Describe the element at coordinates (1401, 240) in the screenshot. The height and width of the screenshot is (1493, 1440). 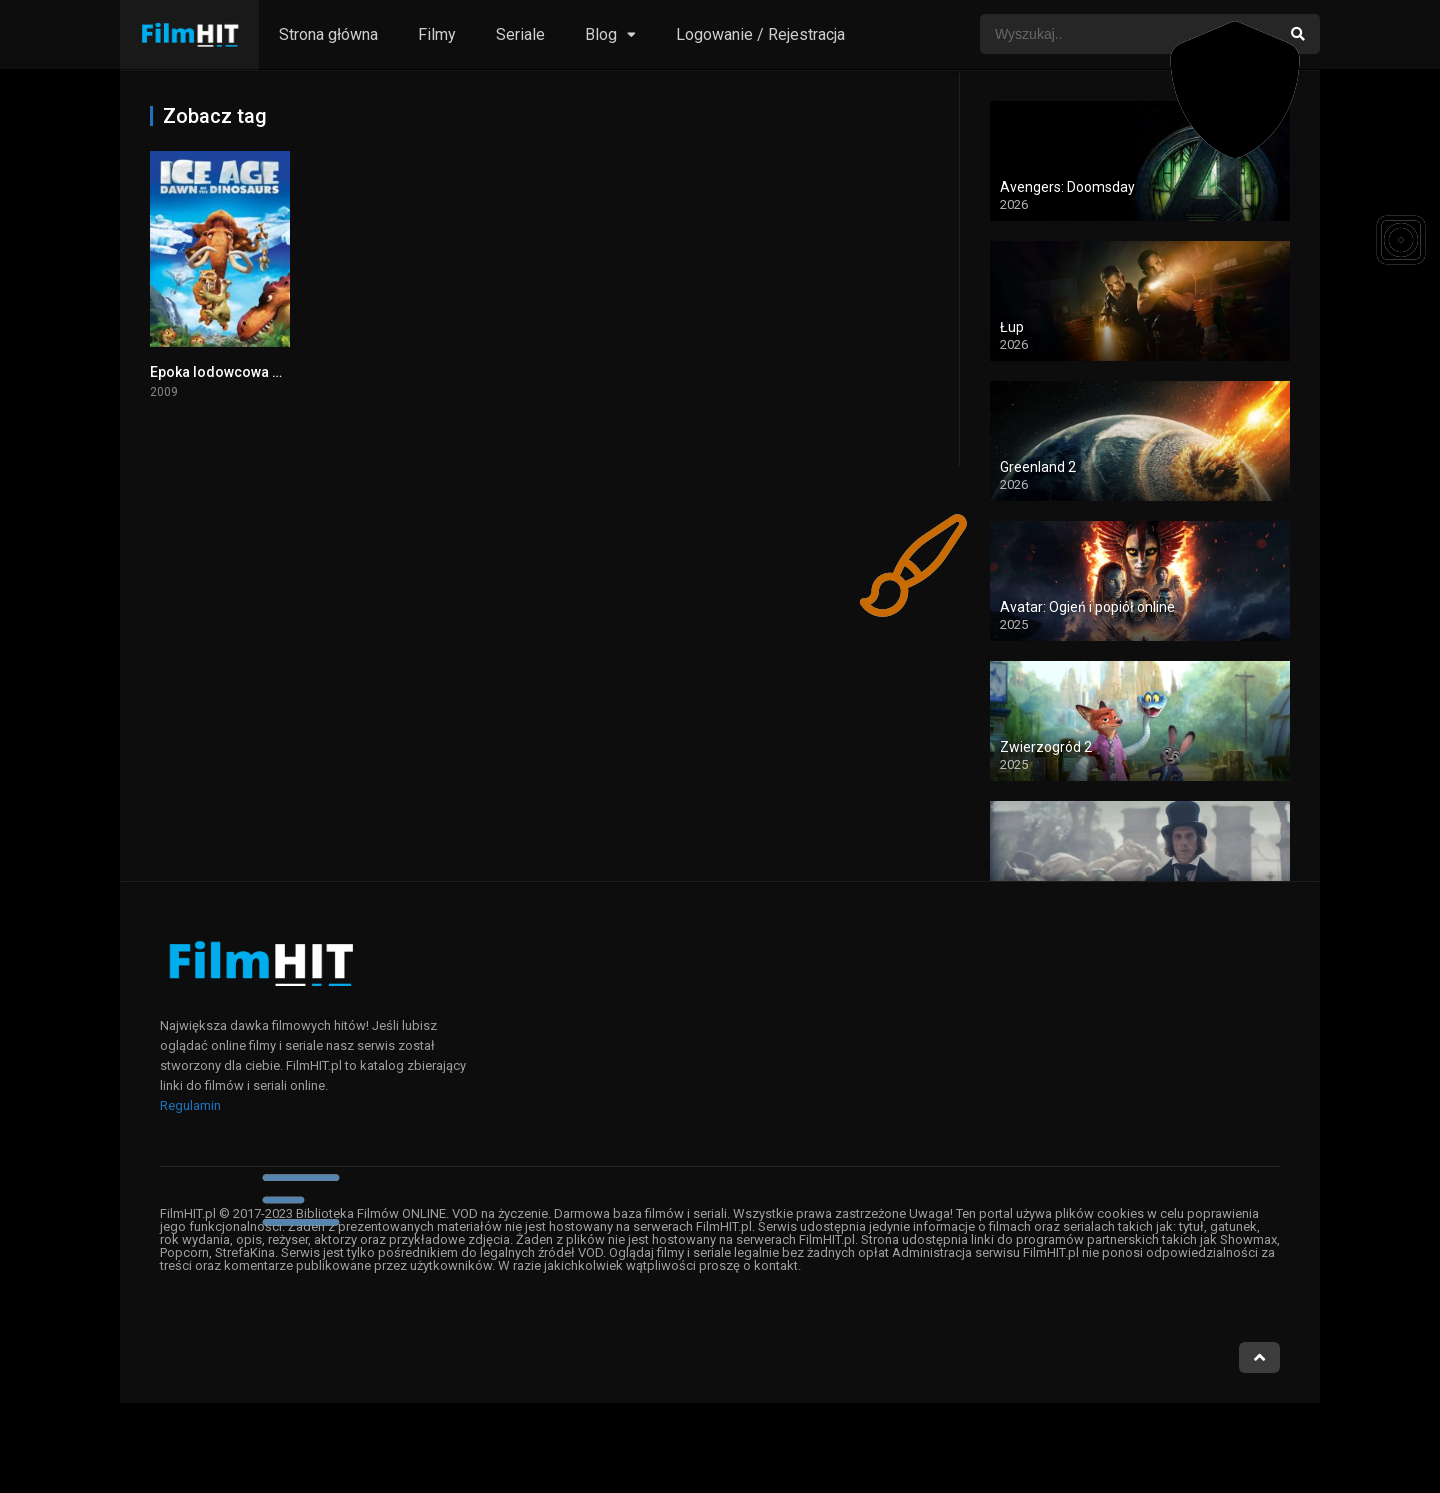
I see `tumble dry on low heat setting` at that location.